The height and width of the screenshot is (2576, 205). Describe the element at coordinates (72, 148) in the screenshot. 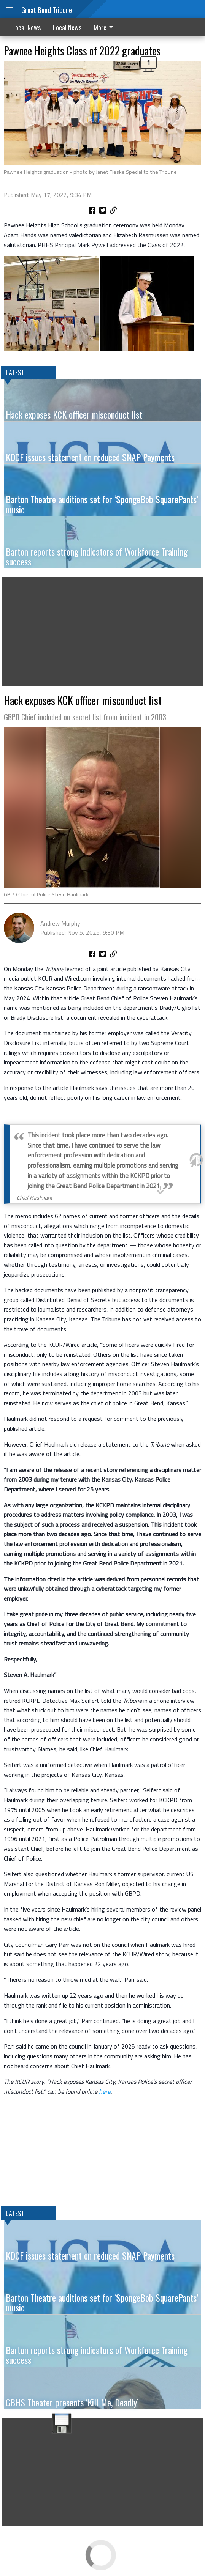

I see `unchecked checkbox state` at that location.